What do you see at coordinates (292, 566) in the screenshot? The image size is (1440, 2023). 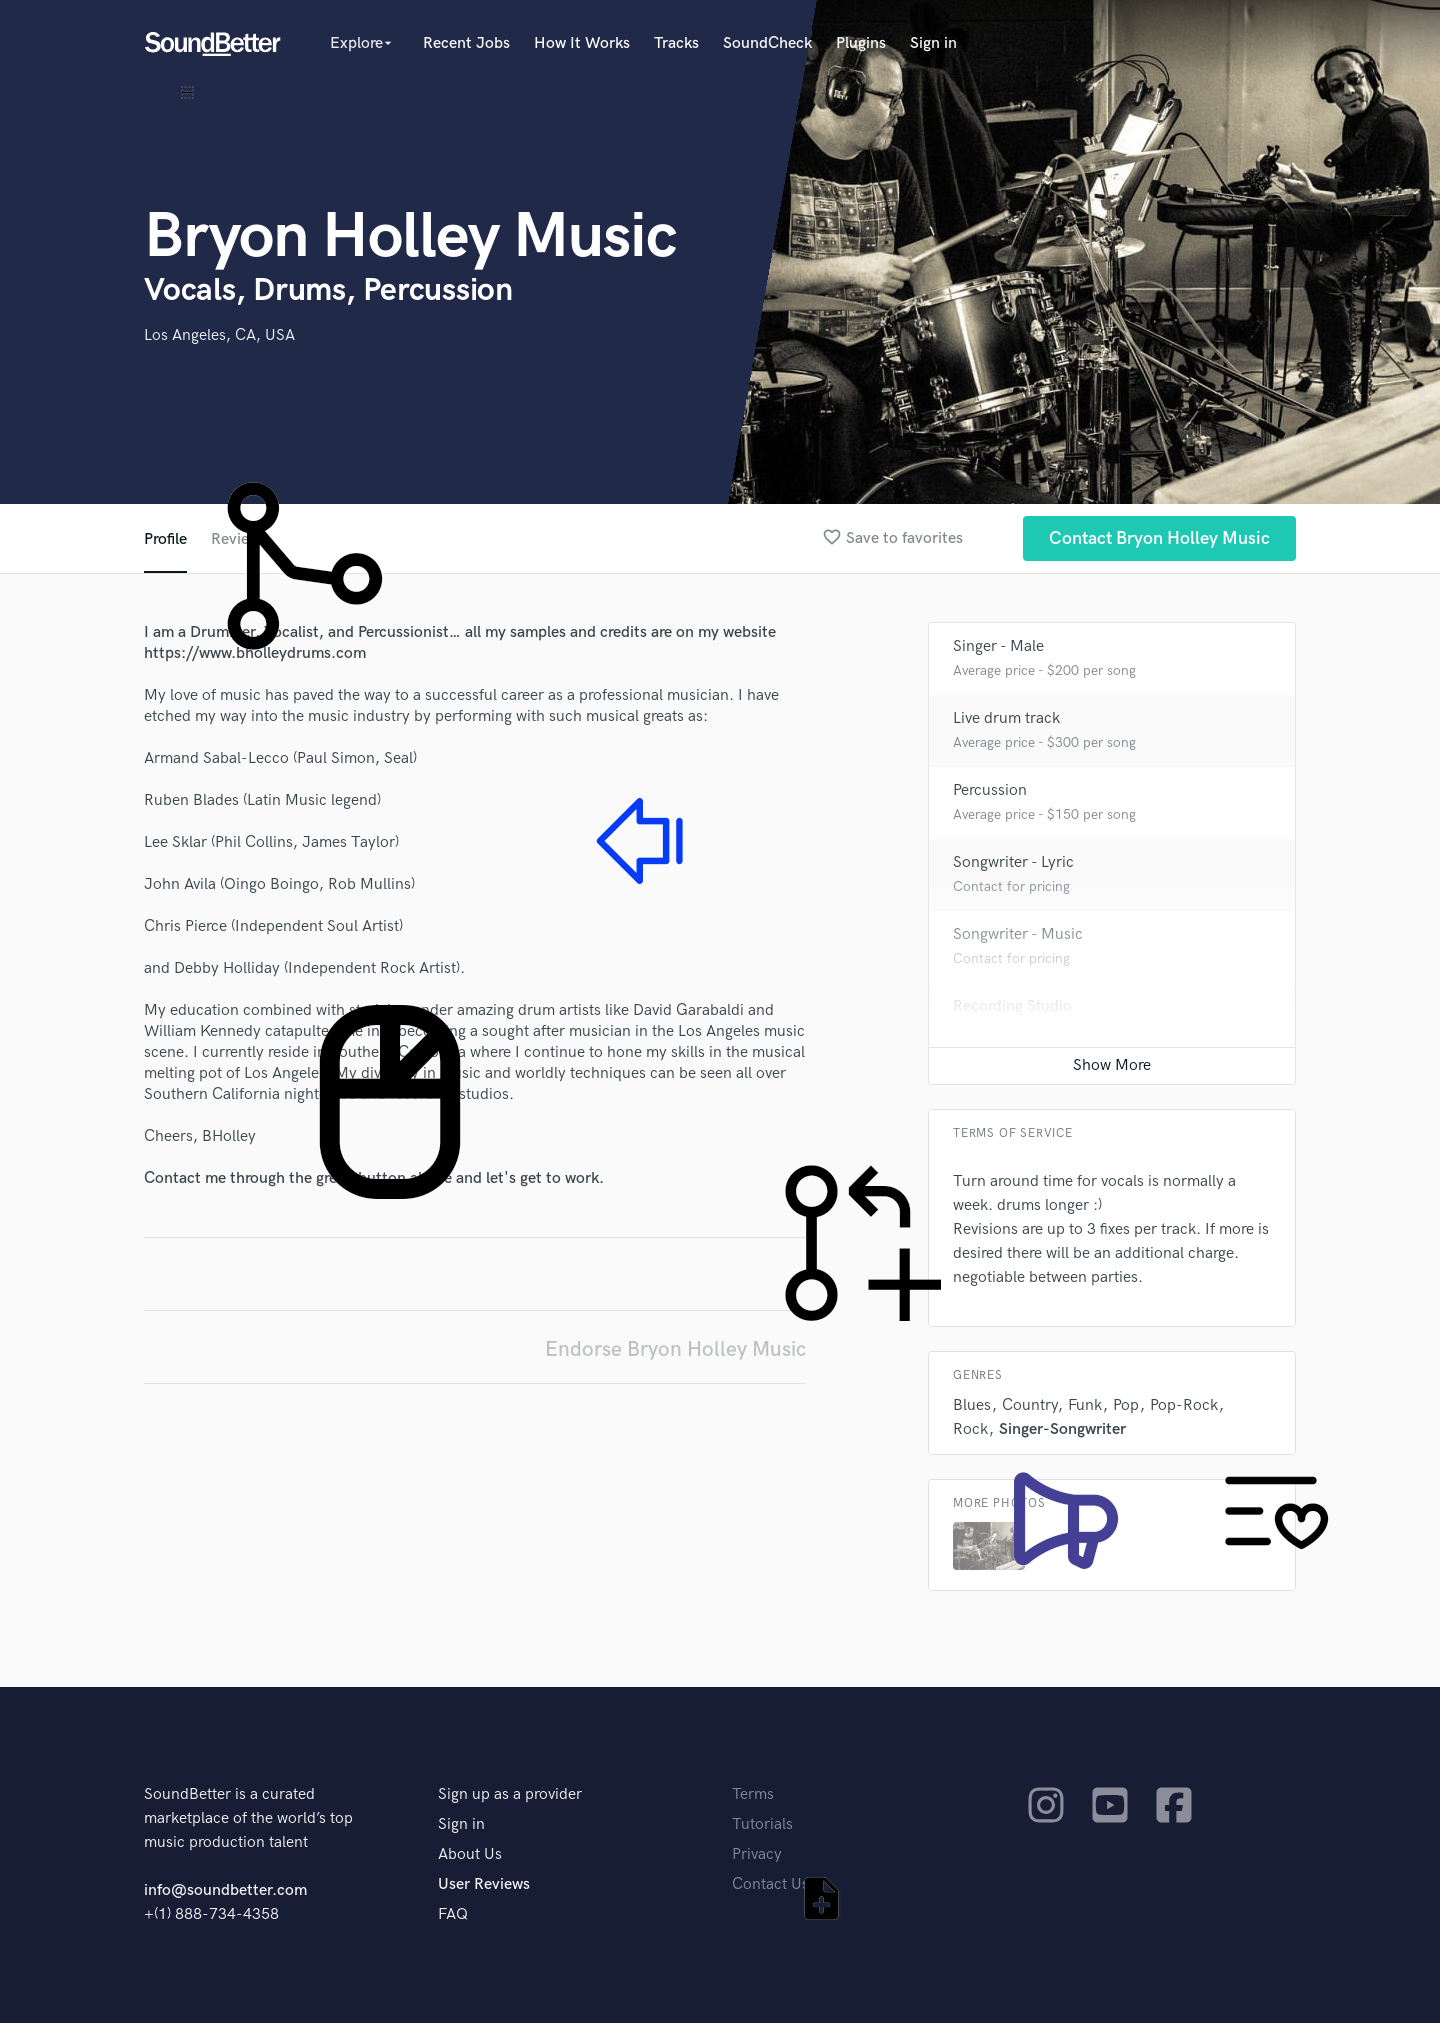 I see `merge branches in version control` at bounding box center [292, 566].